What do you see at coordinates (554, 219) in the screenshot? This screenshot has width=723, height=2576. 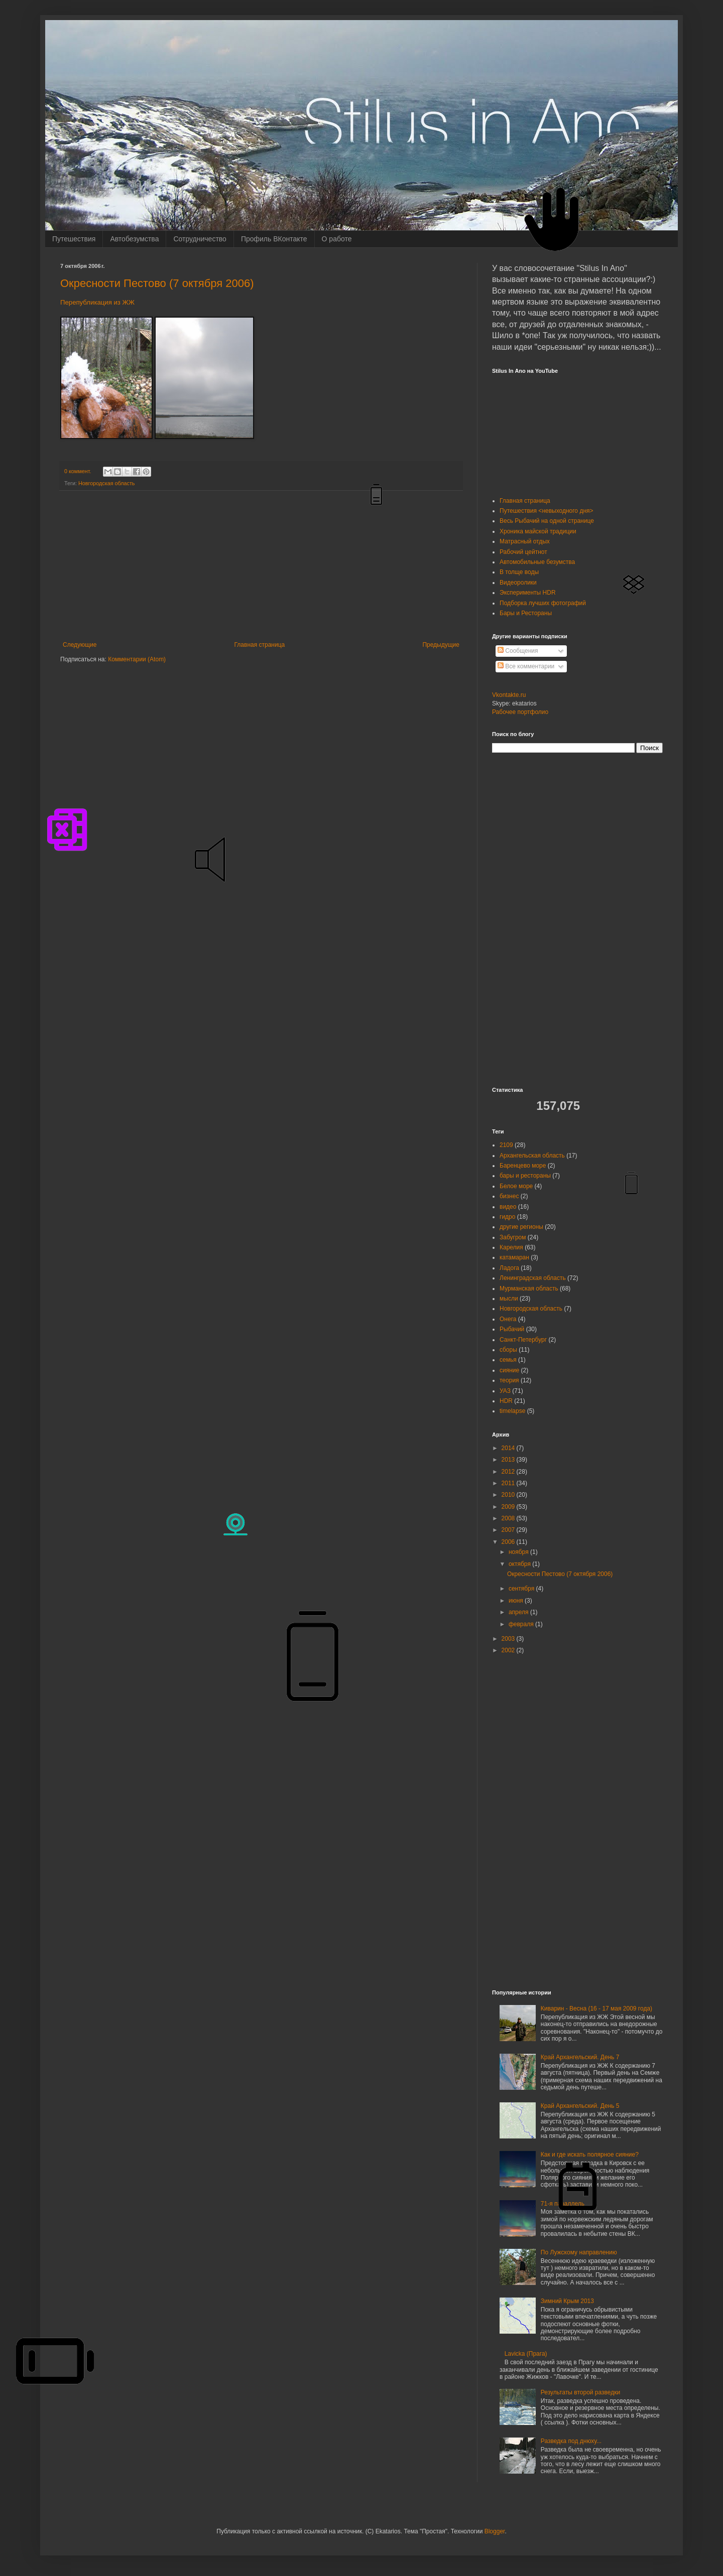 I see `stop or pause an action` at bounding box center [554, 219].